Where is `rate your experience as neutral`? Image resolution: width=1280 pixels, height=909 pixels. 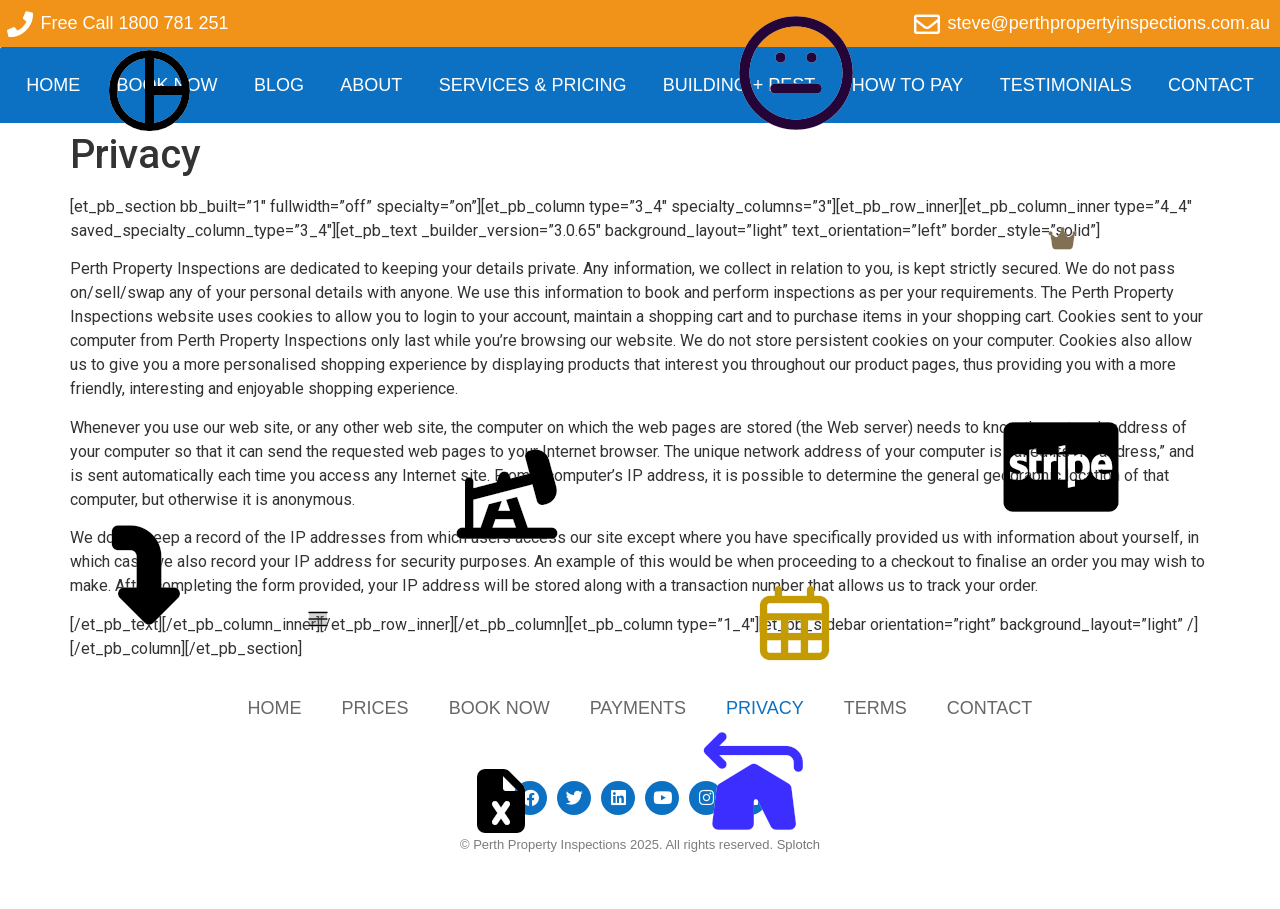
rate your experience as neutral is located at coordinates (796, 73).